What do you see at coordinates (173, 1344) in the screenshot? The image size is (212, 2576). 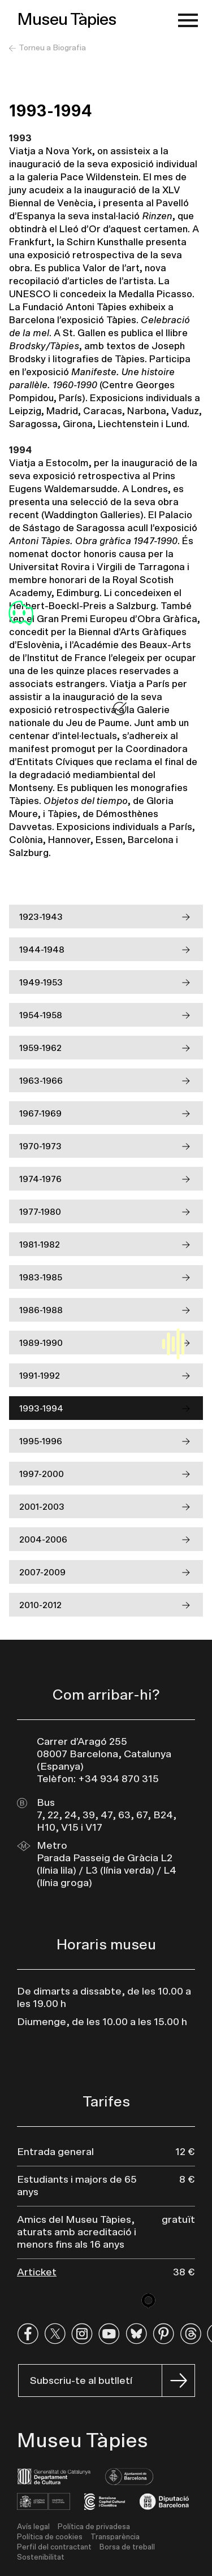 I see `open clyp audio sharing platform` at bounding box center [173, 1344].